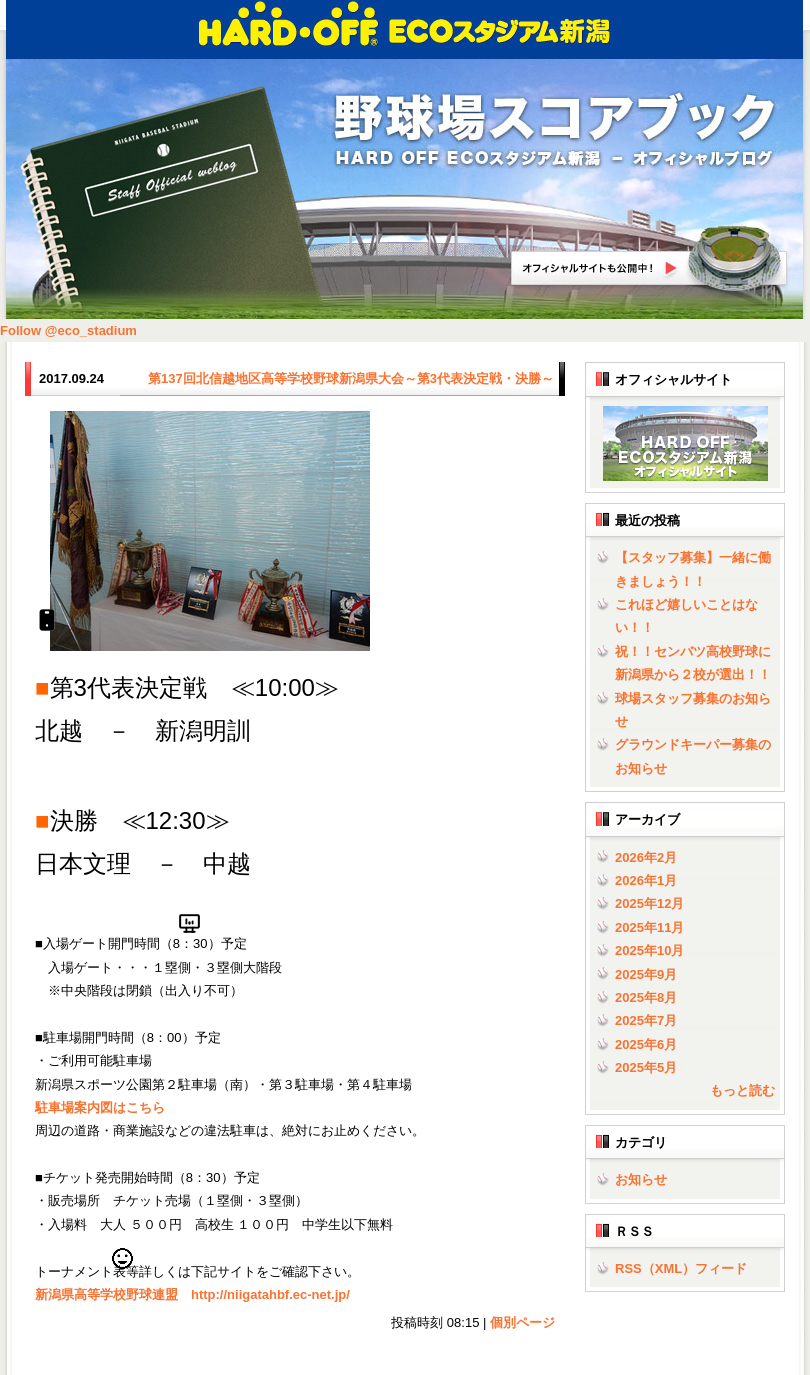 This screenshot has width=810, height=1375. Describe the element at coordinates (189, 923) in the screenshot. I see `view desktop analytics dashboard` at that location.